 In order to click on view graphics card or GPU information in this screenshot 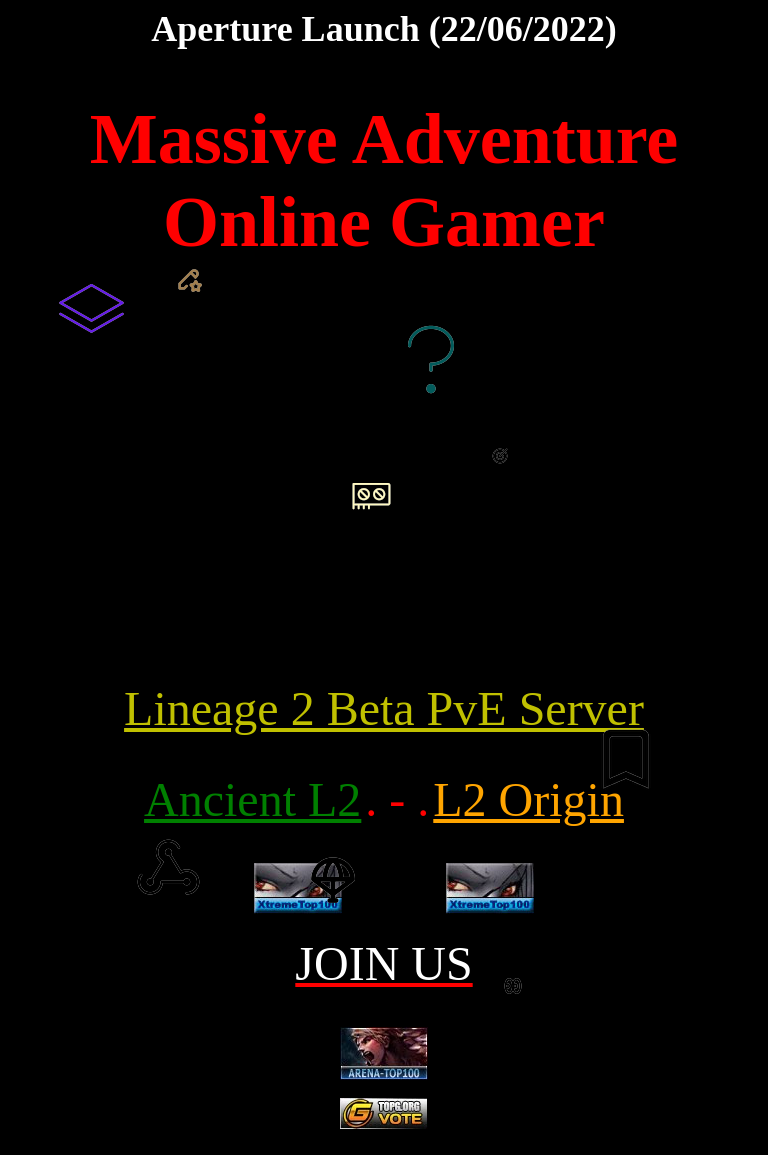, I will do `click(371, 495)`.